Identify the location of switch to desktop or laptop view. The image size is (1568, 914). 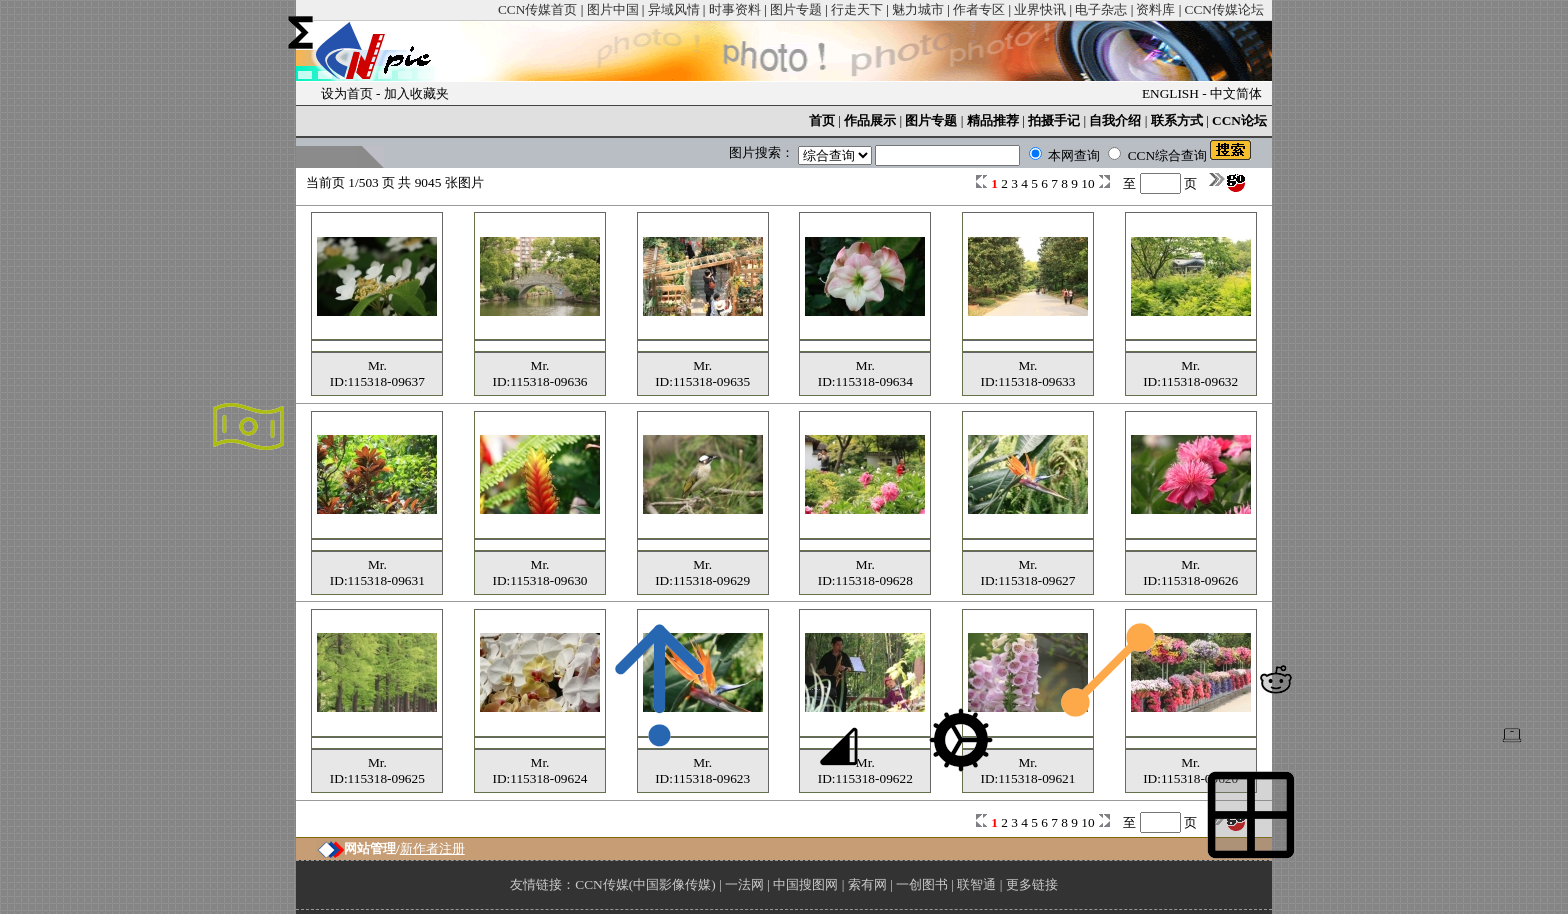
(1512, 735).